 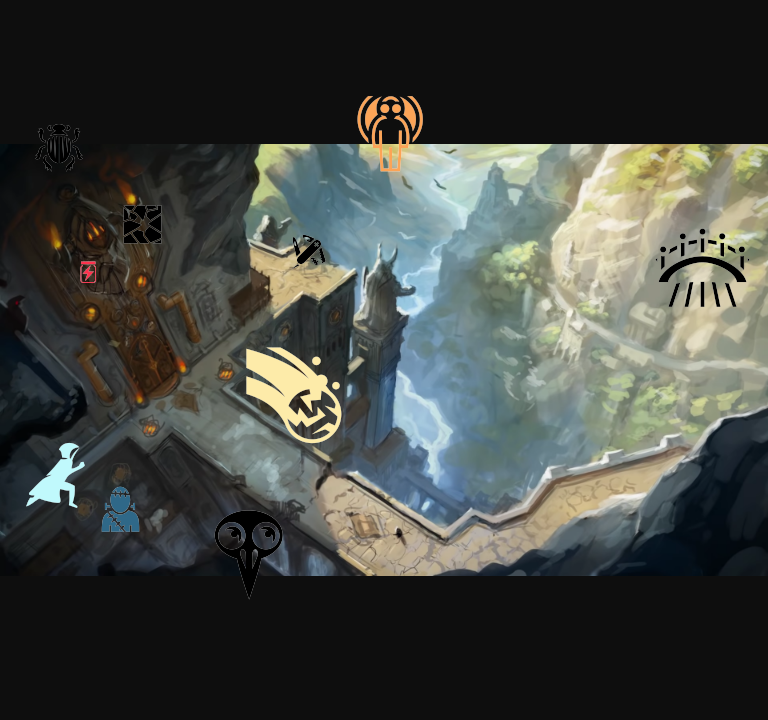 I want to click on egyptian or ancient history themed game element, so click(x=59, y=148).